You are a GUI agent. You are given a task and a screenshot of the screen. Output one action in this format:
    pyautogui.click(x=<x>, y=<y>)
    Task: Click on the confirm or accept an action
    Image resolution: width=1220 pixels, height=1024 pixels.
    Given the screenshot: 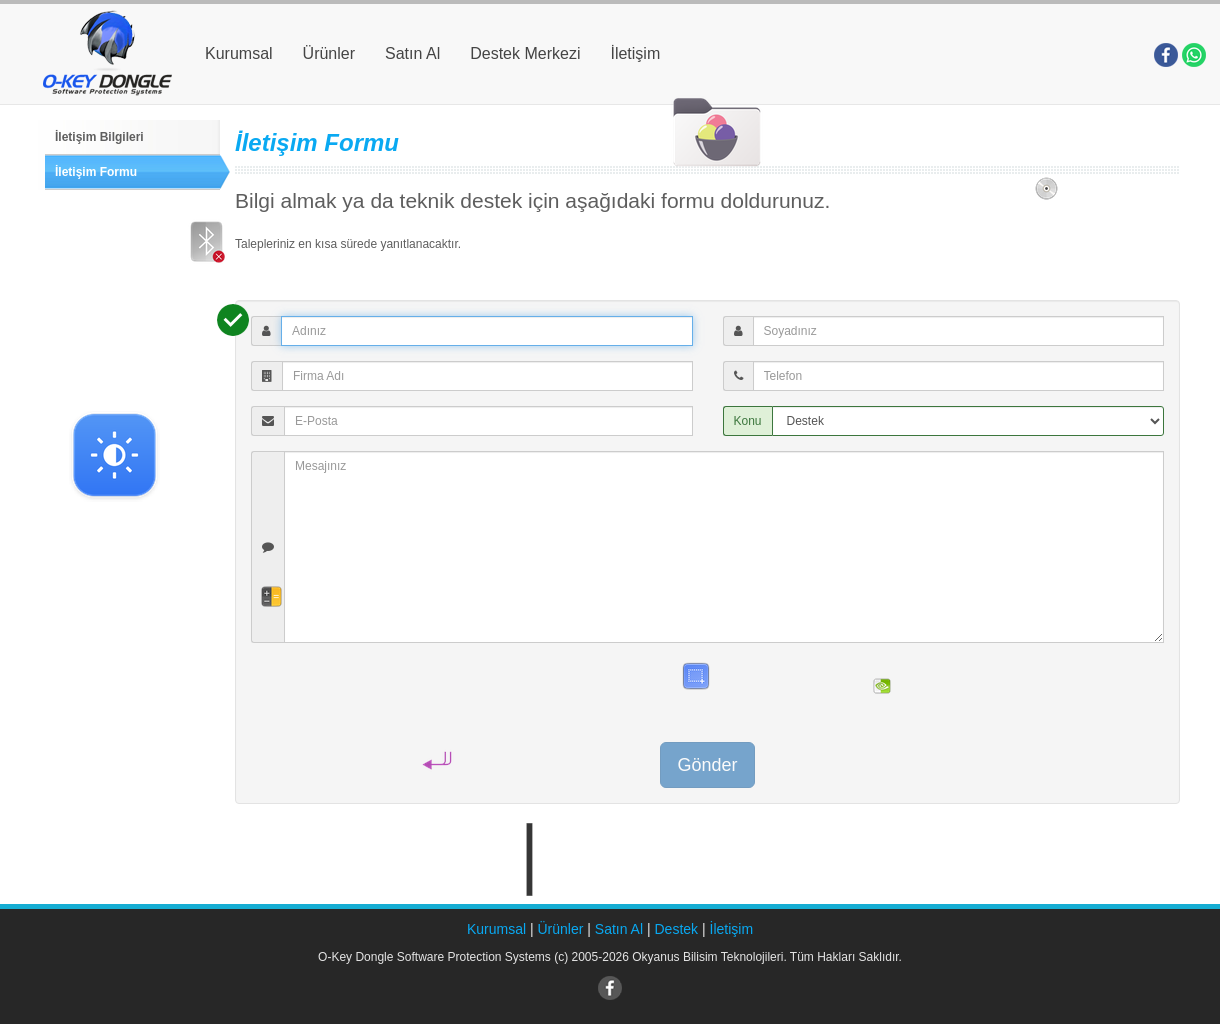 What is the action you would take?
    pyautogui.click(x=233, y=320)
    